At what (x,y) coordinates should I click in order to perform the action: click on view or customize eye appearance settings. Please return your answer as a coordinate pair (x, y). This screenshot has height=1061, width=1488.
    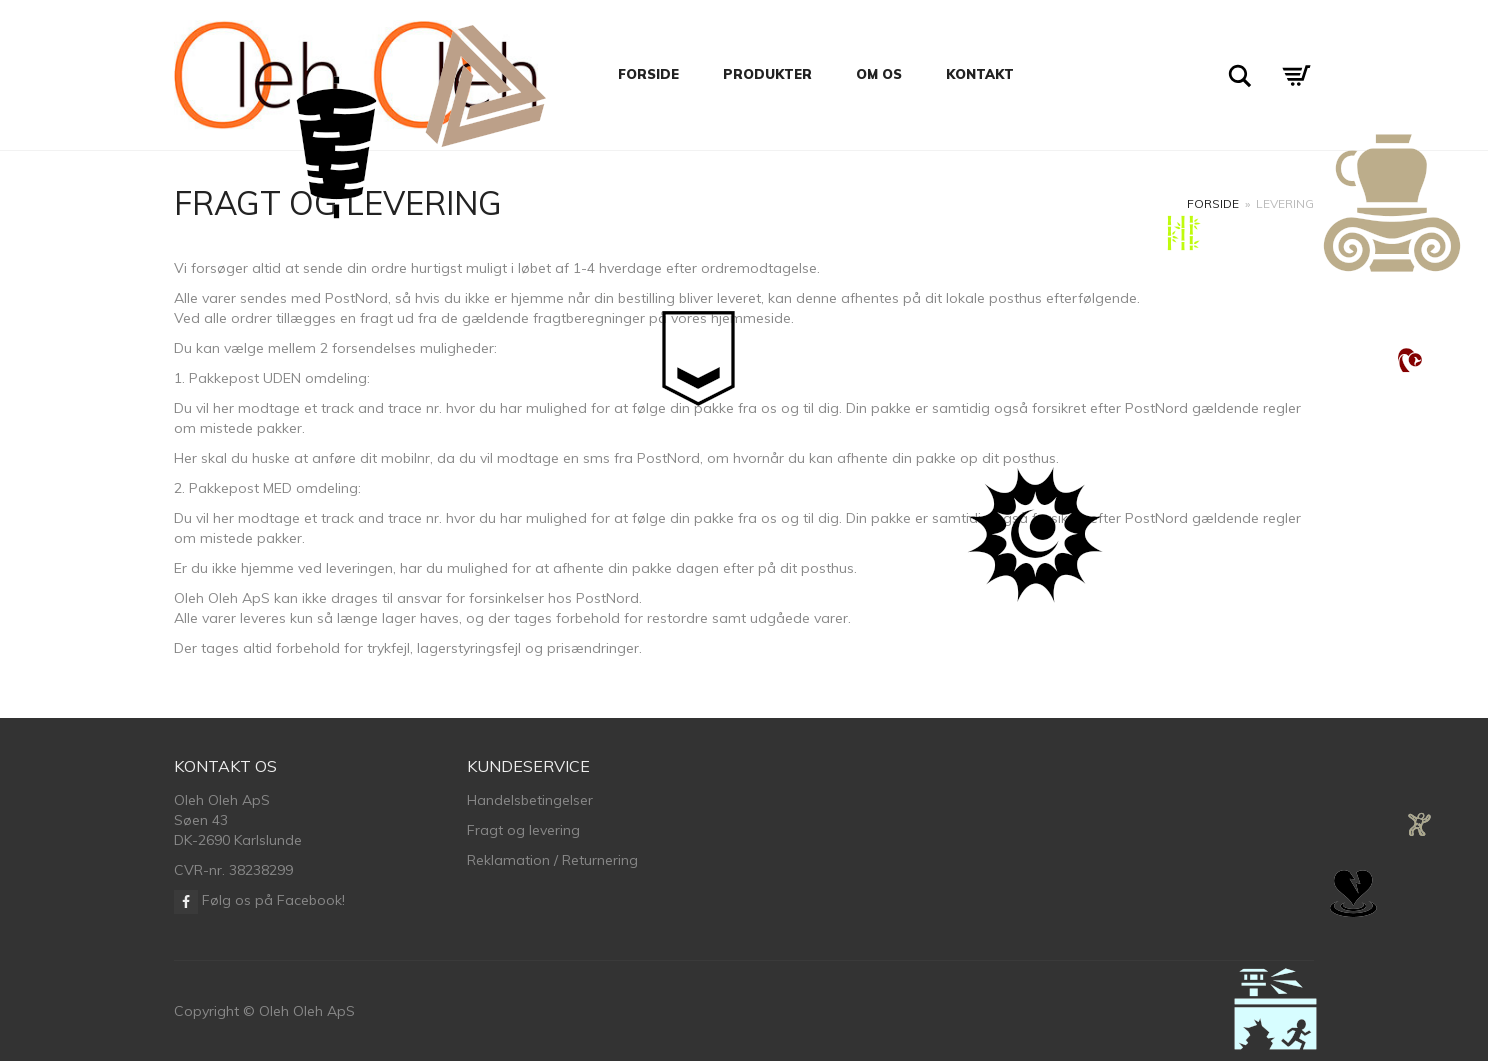
    Looking at the image, I should click on (1035, 535).